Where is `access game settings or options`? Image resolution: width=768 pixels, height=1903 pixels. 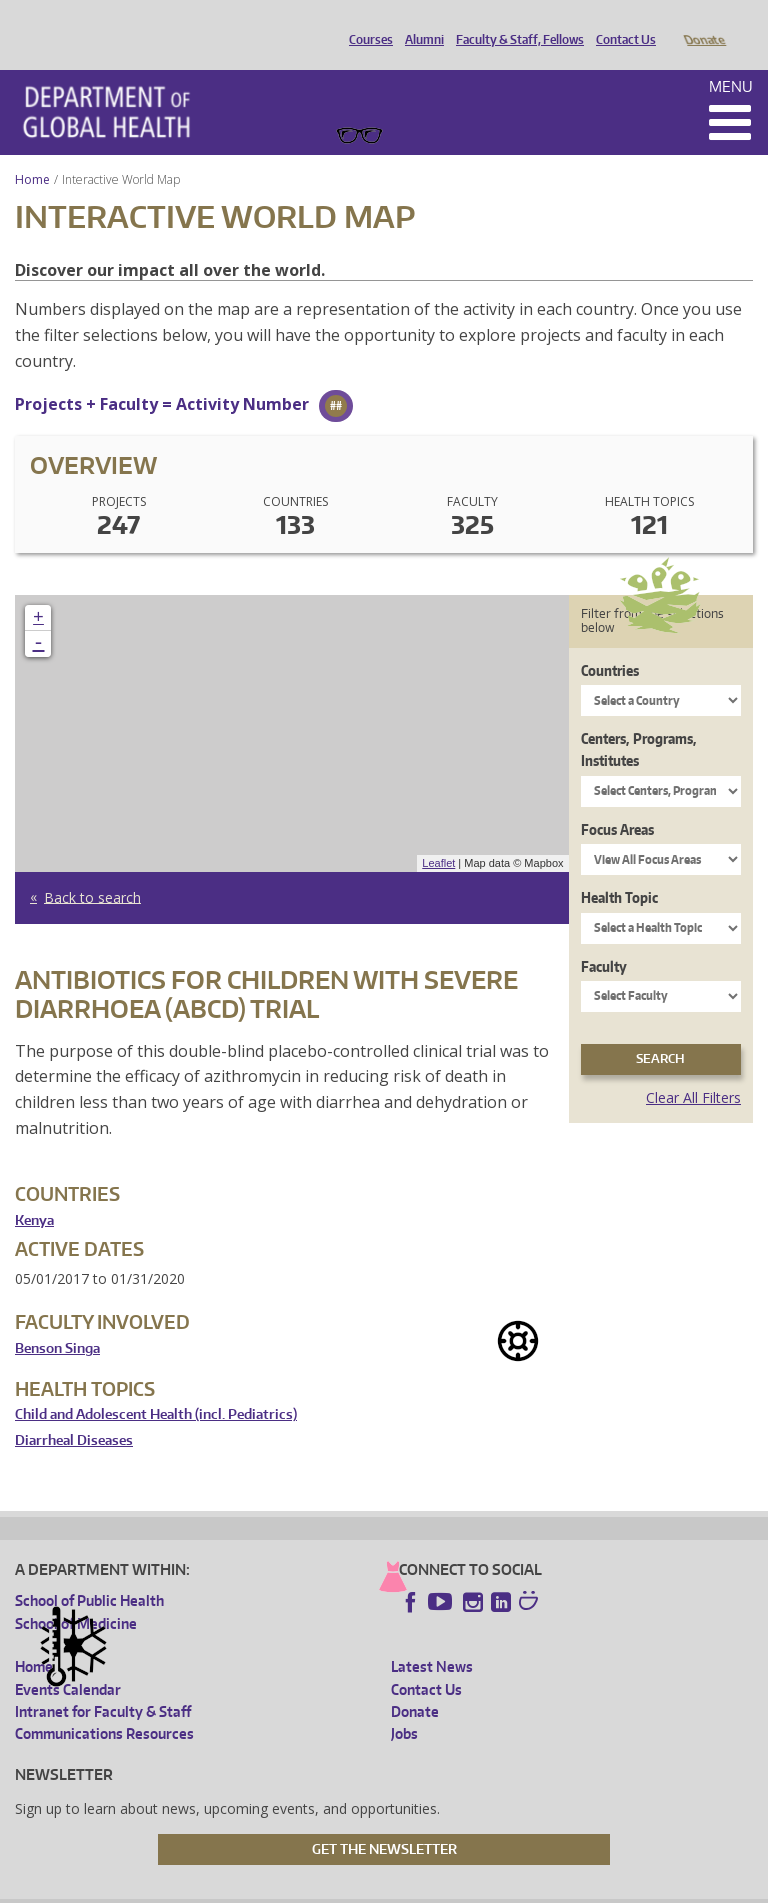
access game settings or options is located at coordinates (518, 1341).